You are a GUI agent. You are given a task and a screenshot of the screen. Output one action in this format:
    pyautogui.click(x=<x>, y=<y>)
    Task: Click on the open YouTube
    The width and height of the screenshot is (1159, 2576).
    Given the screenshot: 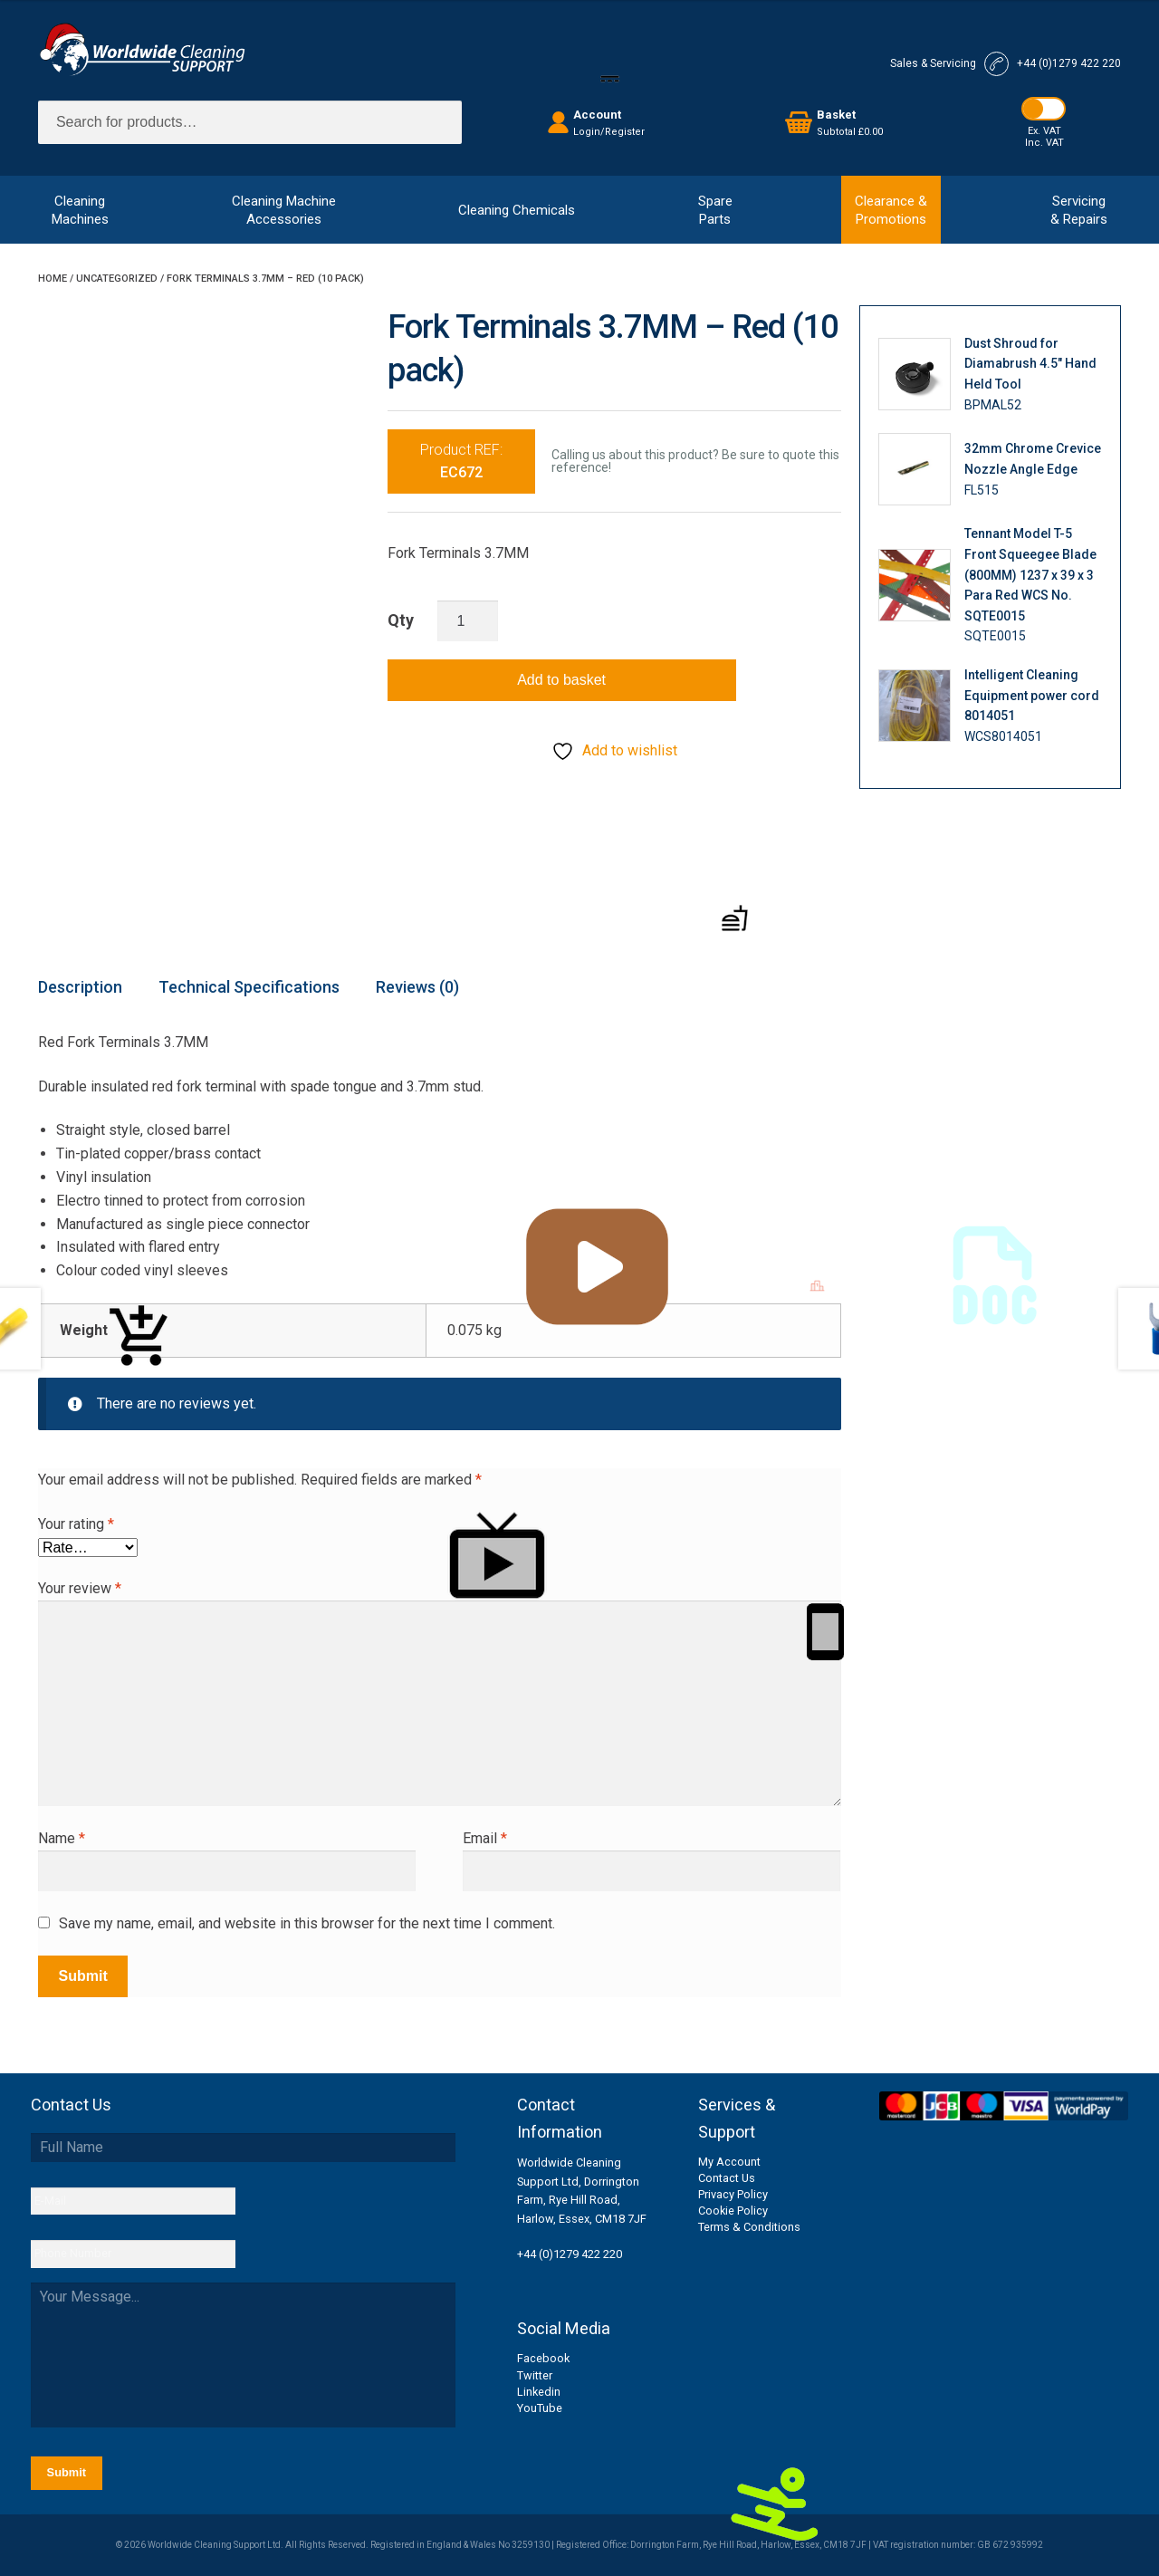 What is the action you would take?
    pyautogui.click(x=597, y=1266)
    